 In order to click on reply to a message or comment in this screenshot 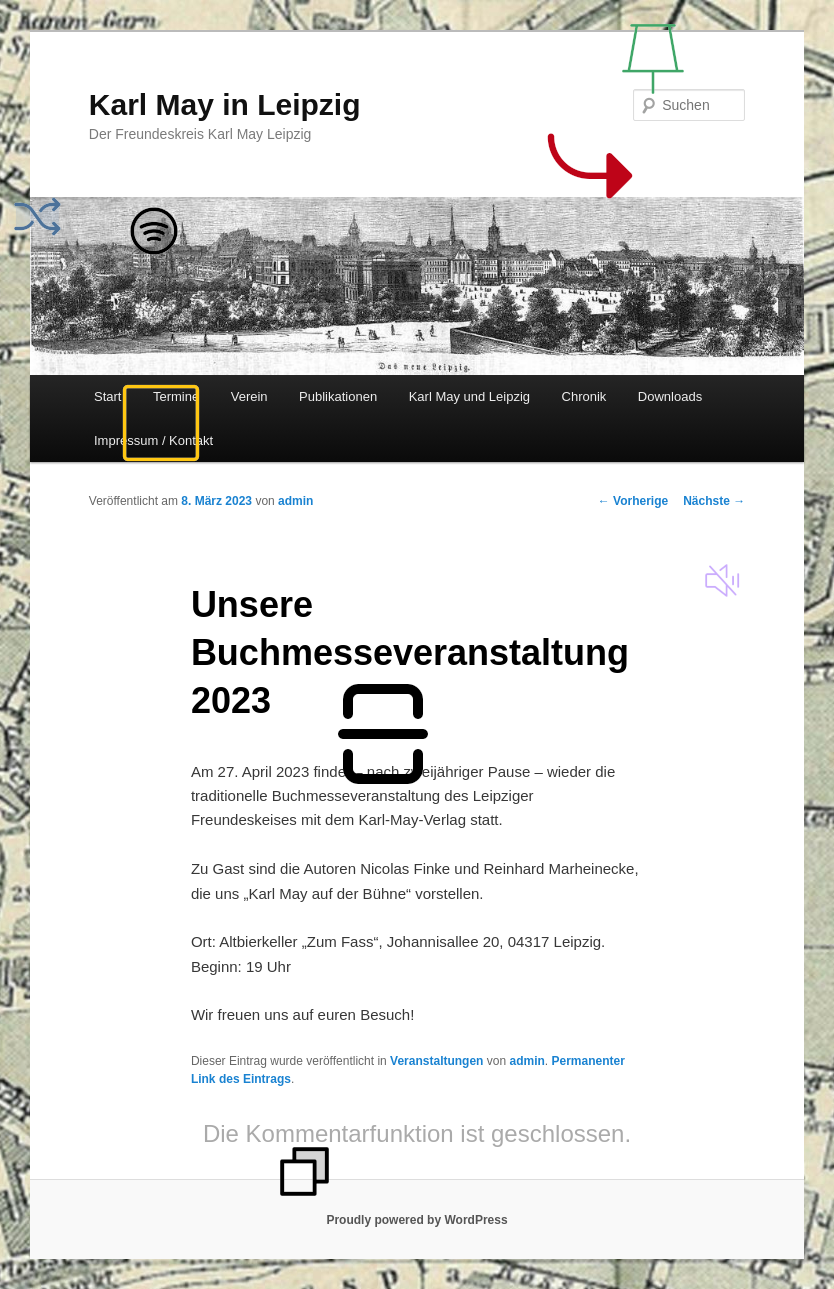, I will do `click(590, 166)`.